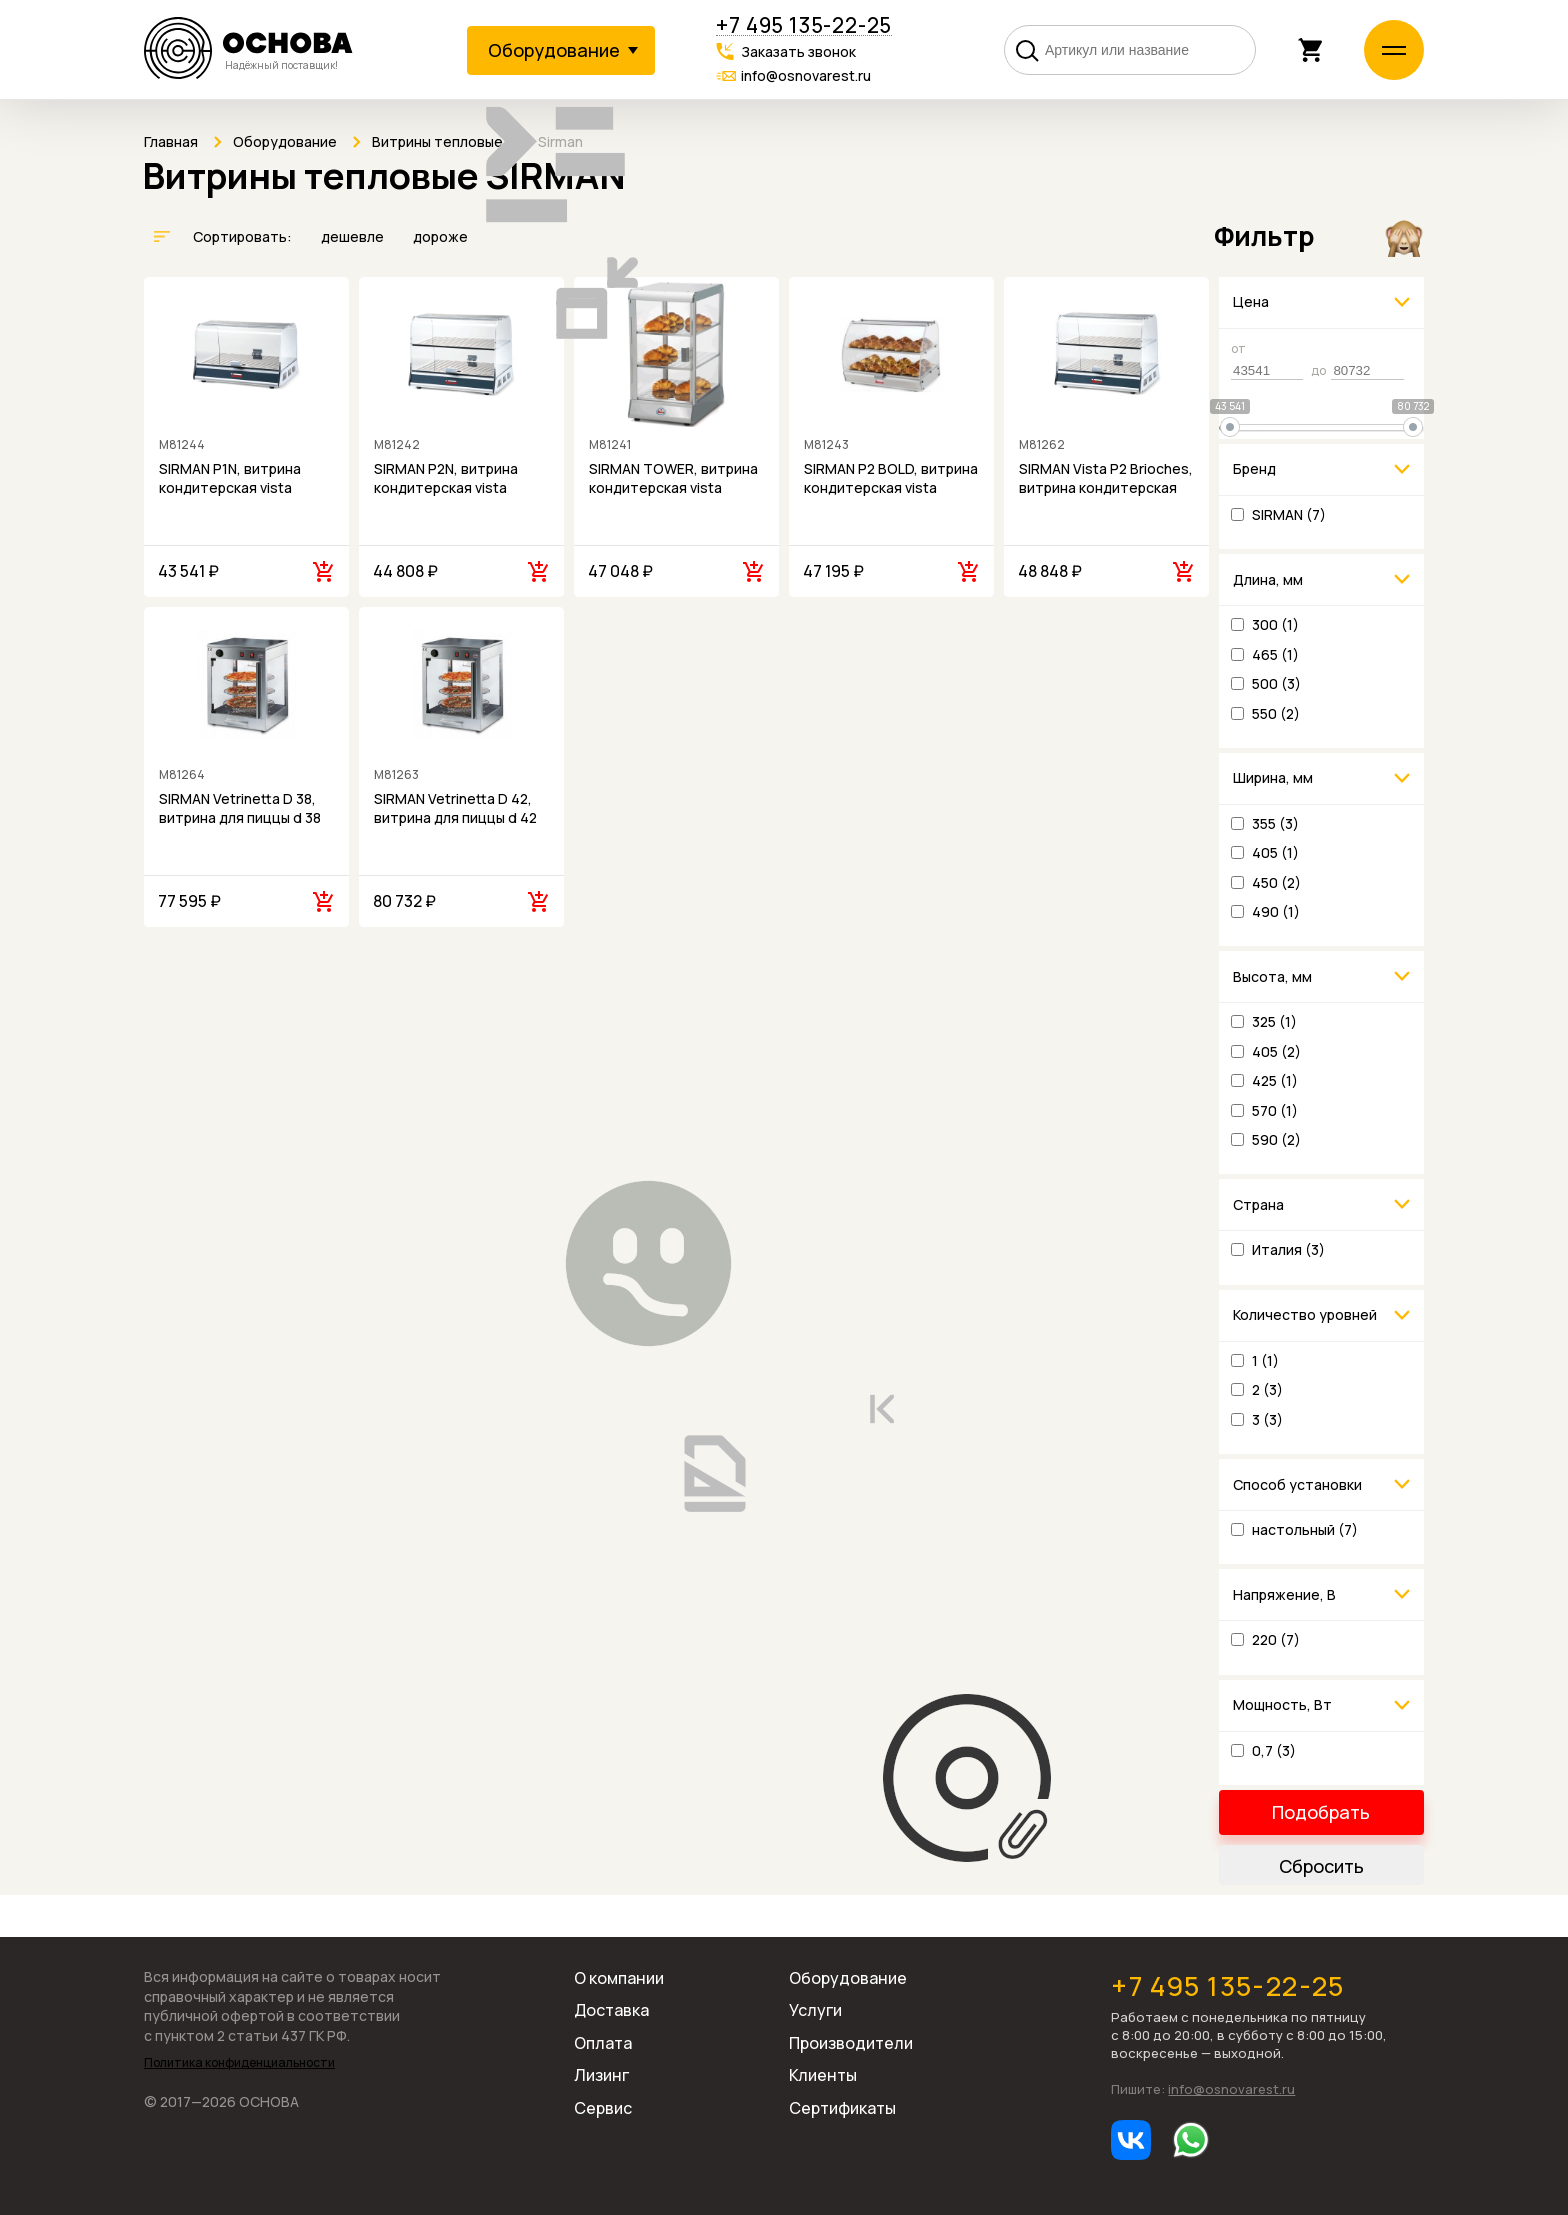 The height and width of the screenshot is (2215, 1568). What do you see at coordinates (882, 1409) in the screenshot?
I see `go to first item in a list or sequence (right-to-left layout)` at bounding box center [882, 1409].